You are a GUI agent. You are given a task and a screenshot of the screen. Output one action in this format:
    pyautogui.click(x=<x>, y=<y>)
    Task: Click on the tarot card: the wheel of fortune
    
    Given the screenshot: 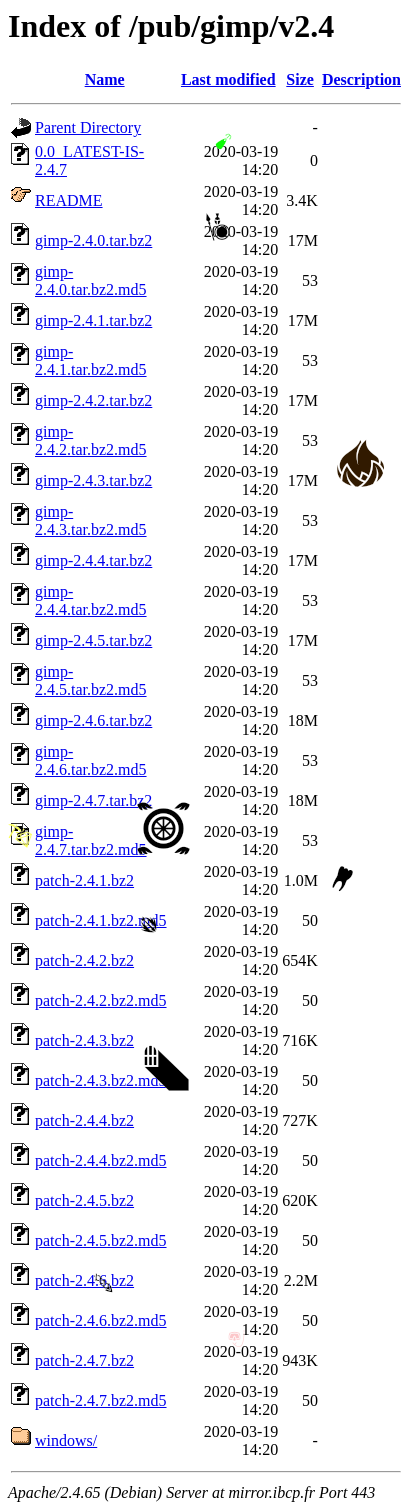 What is the action you would take?
    pyautogui.click(x=163, y=828)
    